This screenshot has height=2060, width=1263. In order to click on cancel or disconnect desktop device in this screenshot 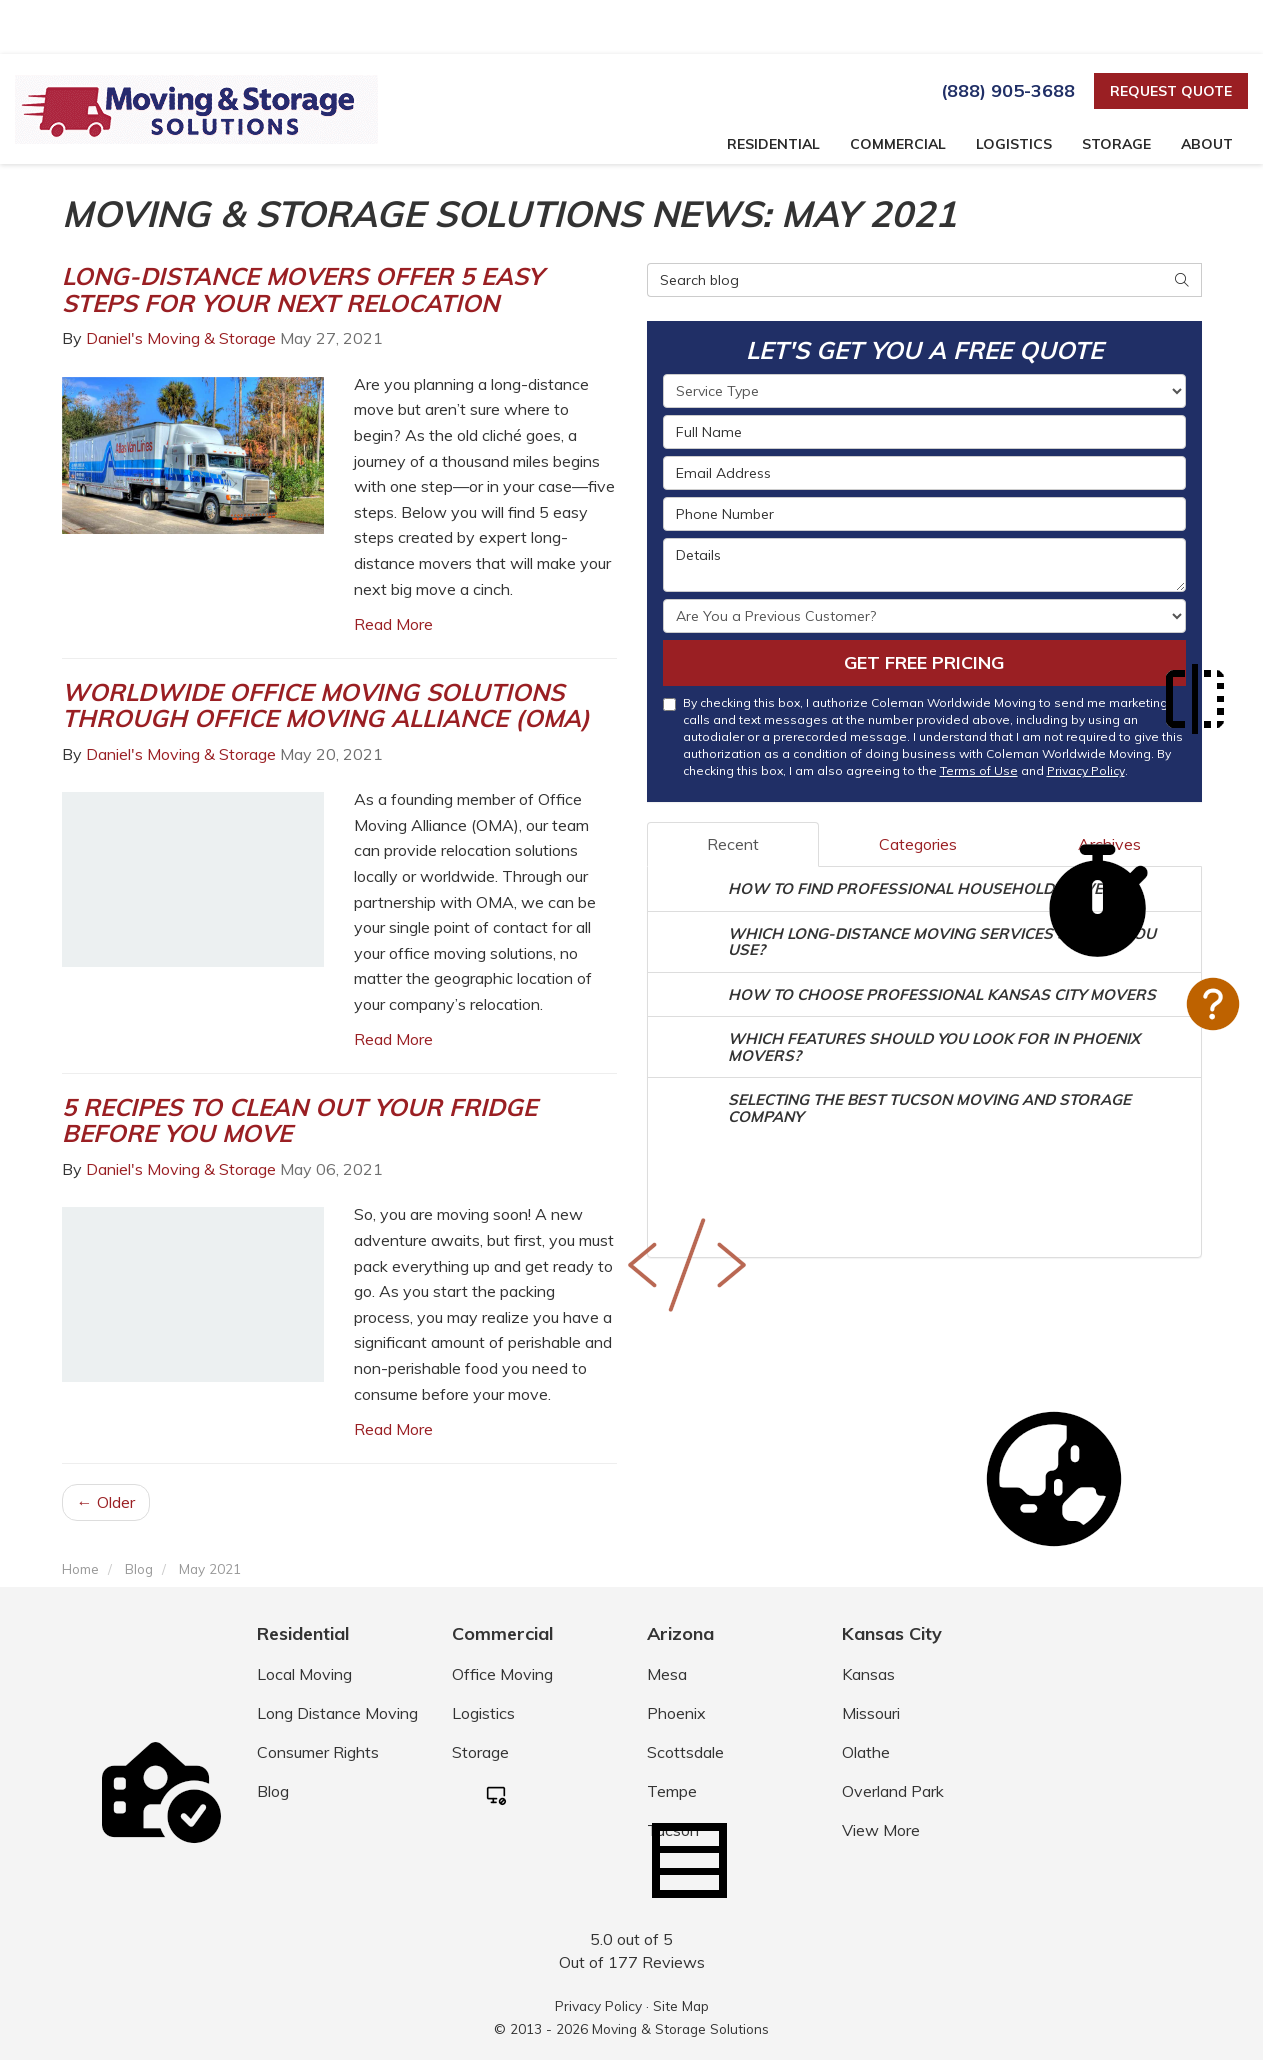, I will do `click(496, 1795)`.